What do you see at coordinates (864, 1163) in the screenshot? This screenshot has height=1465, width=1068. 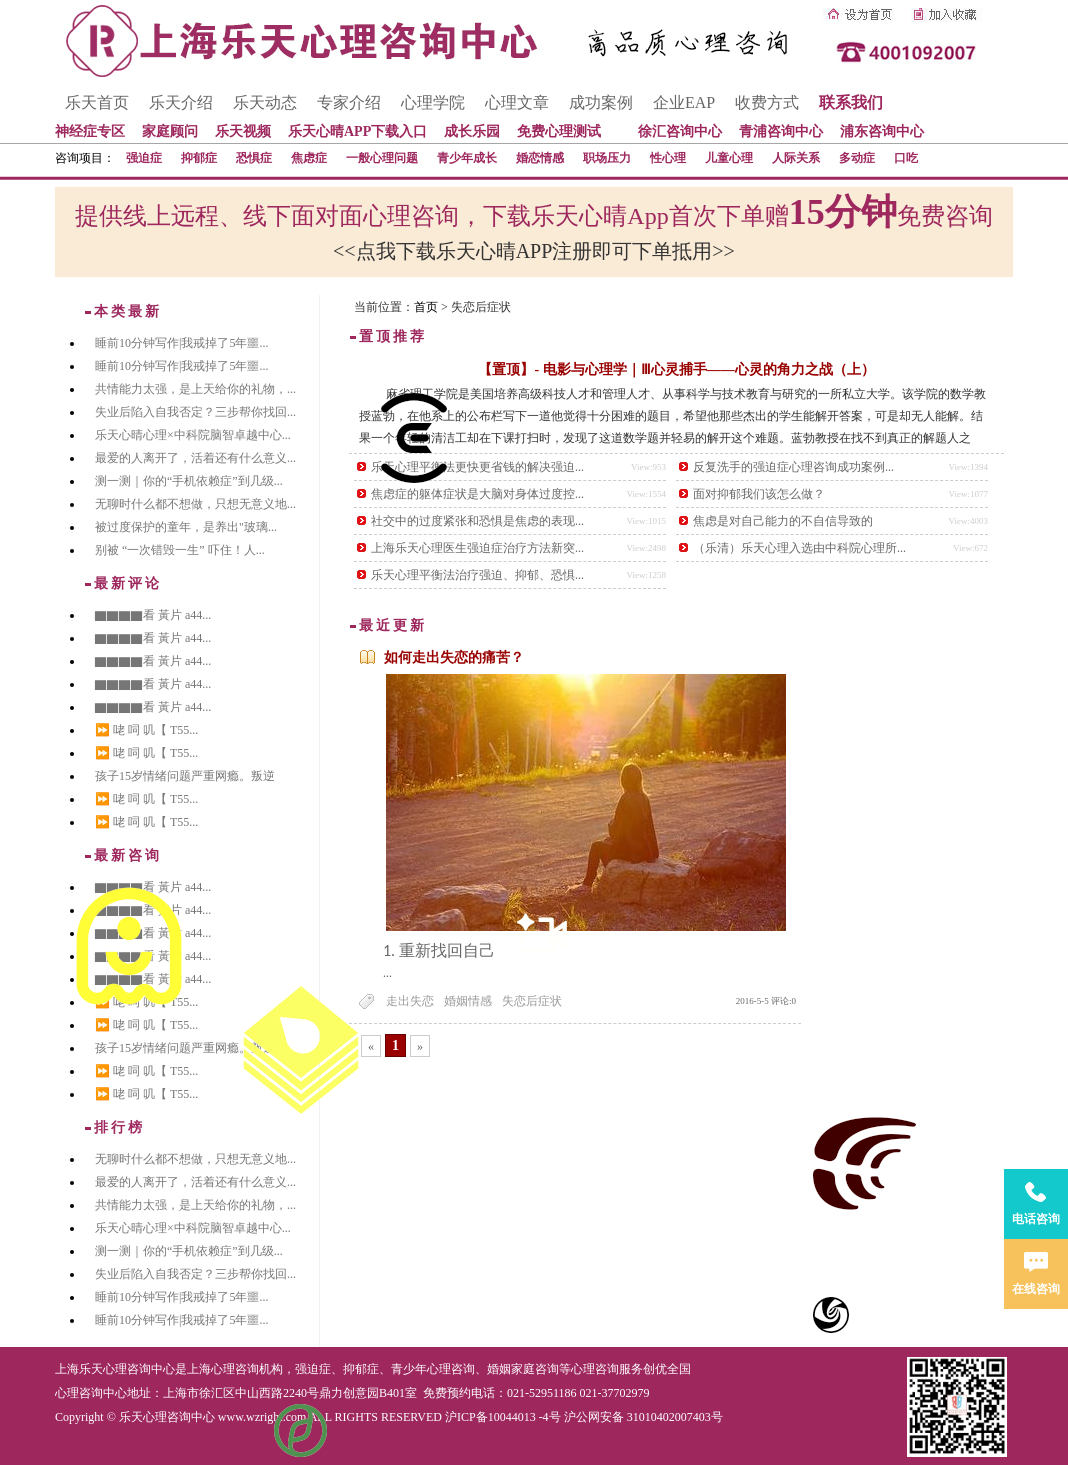 I see `Crowdin localization platform logo` at bounding box center [864, 1163].